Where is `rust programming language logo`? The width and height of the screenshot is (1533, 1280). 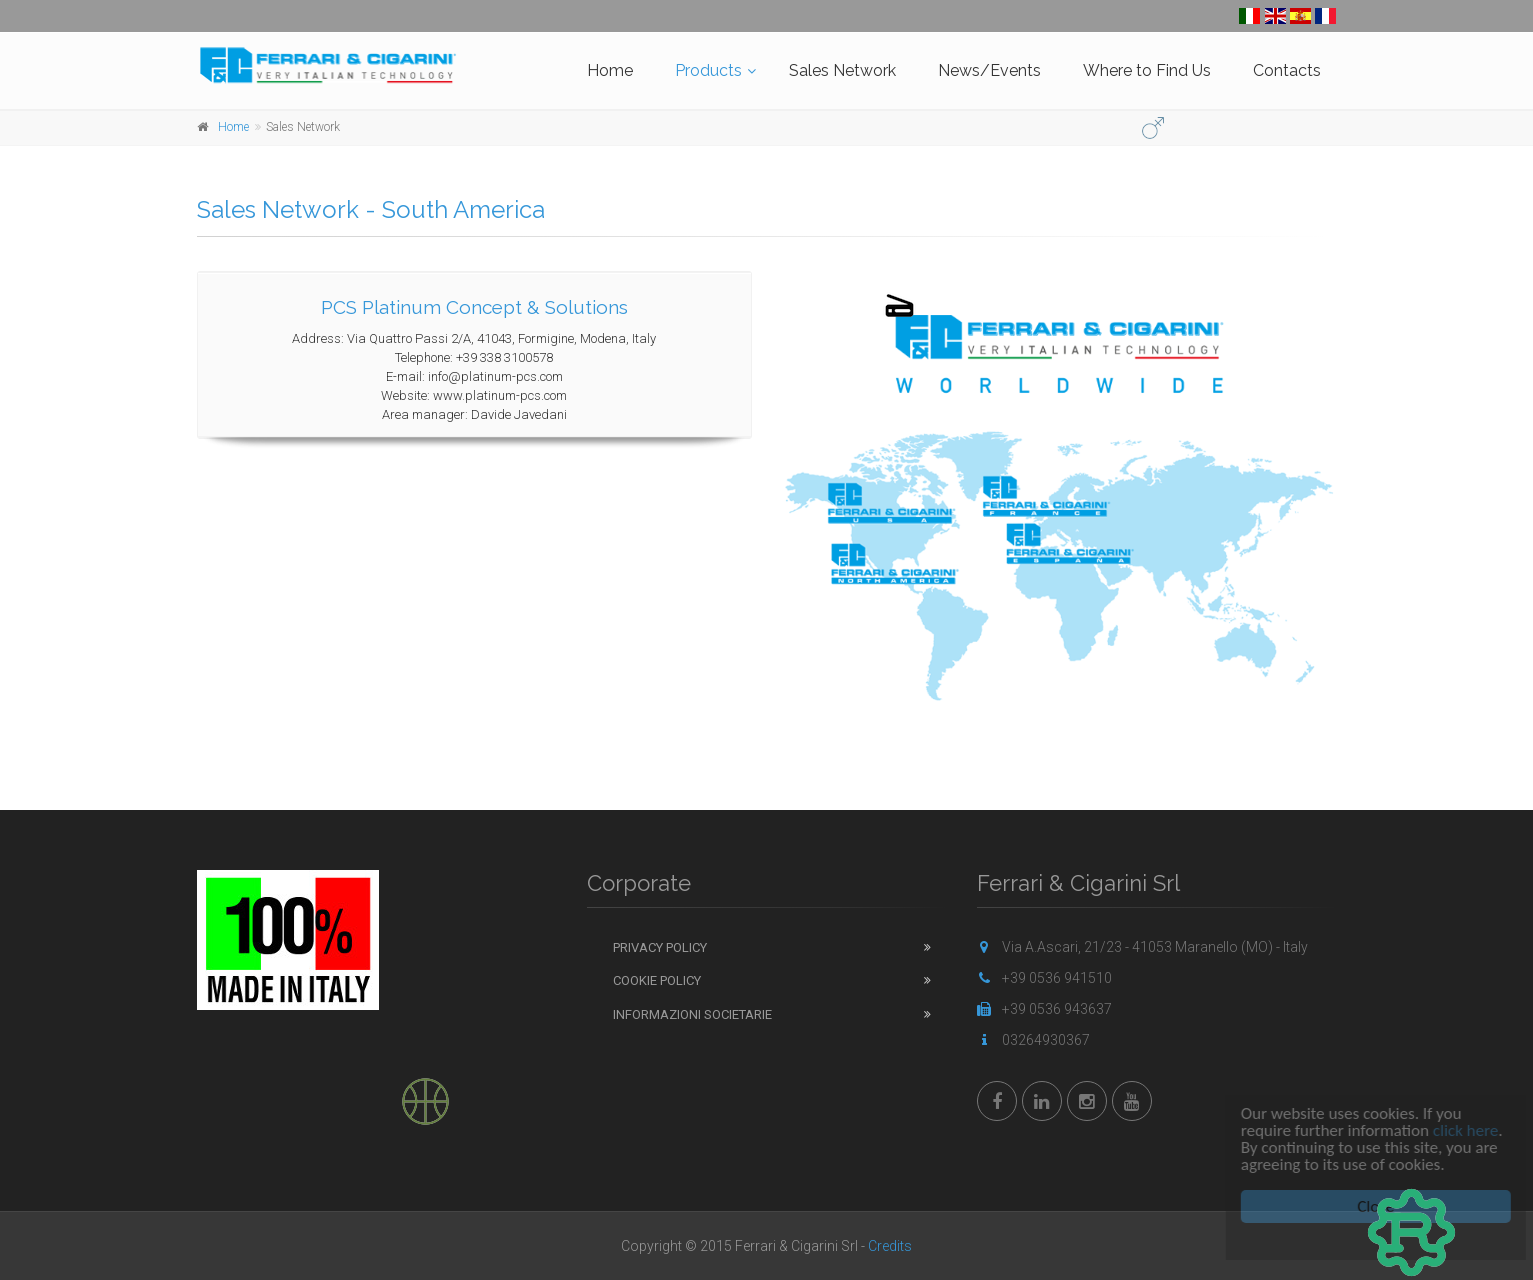
rust programming language logo is located at coordinates (1411, 1232).